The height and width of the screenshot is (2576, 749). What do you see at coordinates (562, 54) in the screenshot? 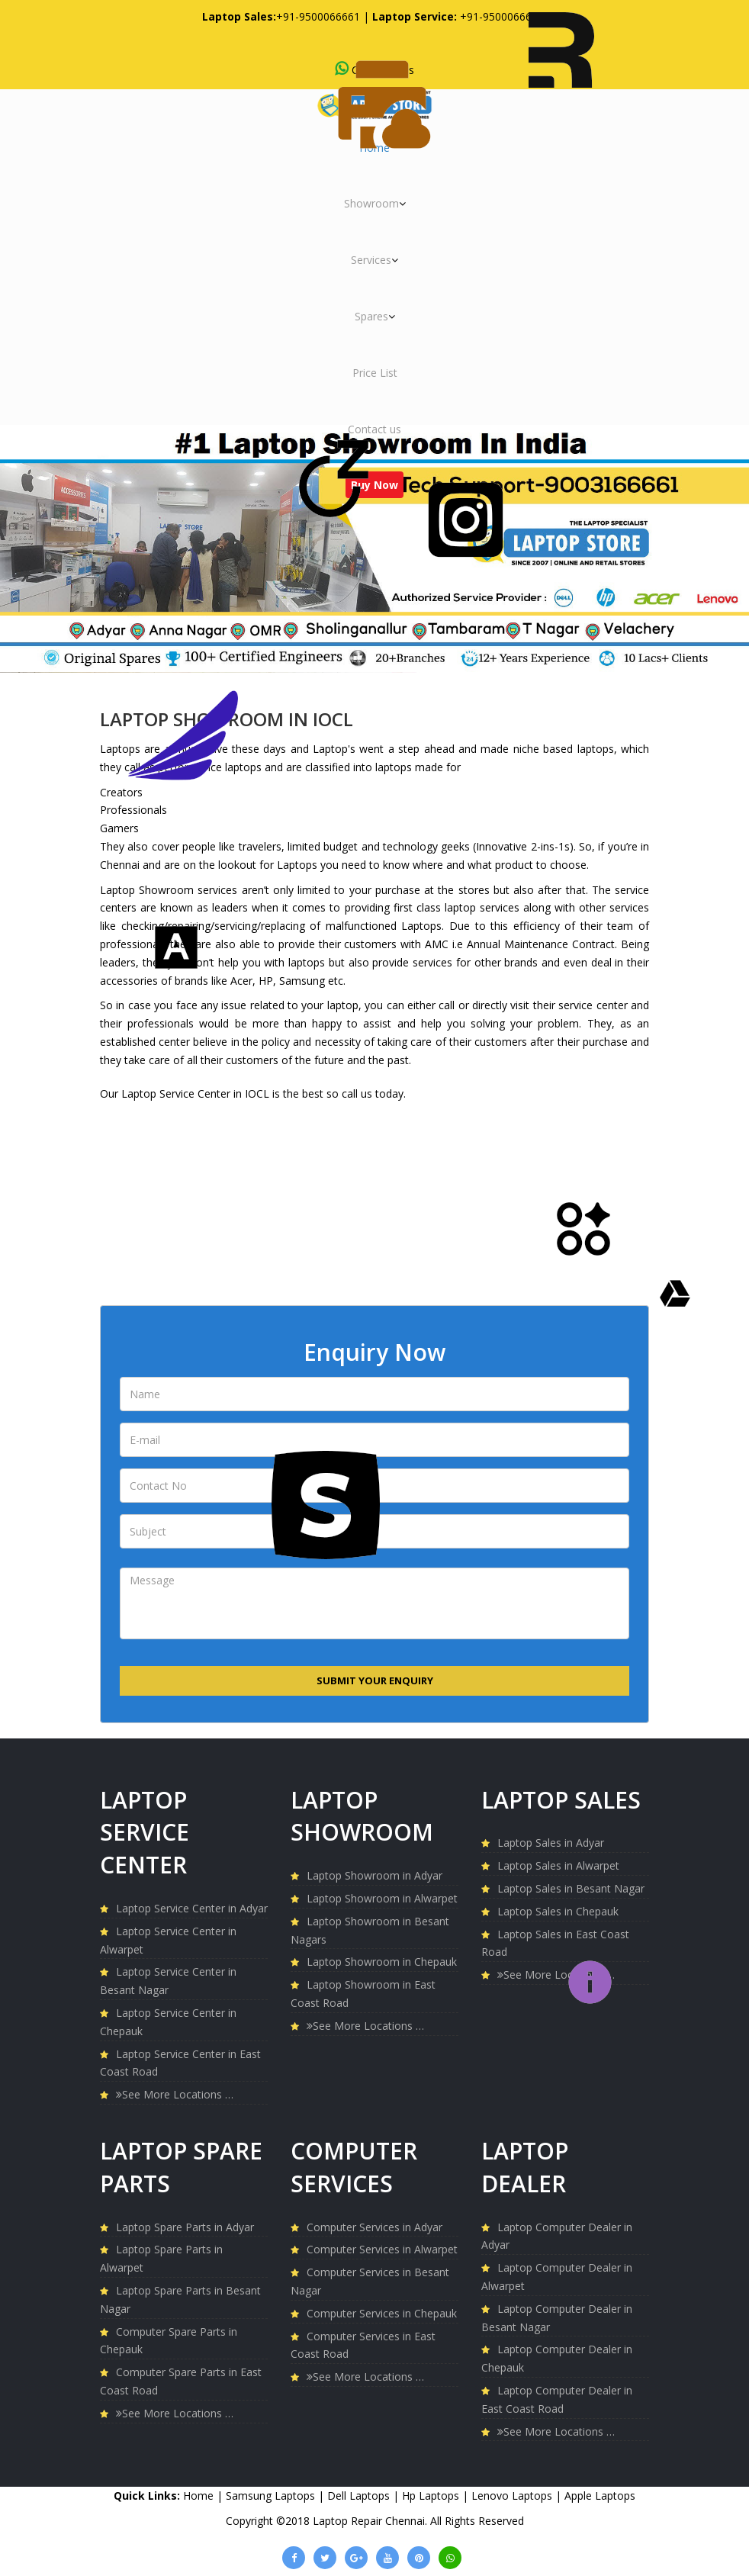
I see `remix run framework logo` at bounding box center [562, 54].